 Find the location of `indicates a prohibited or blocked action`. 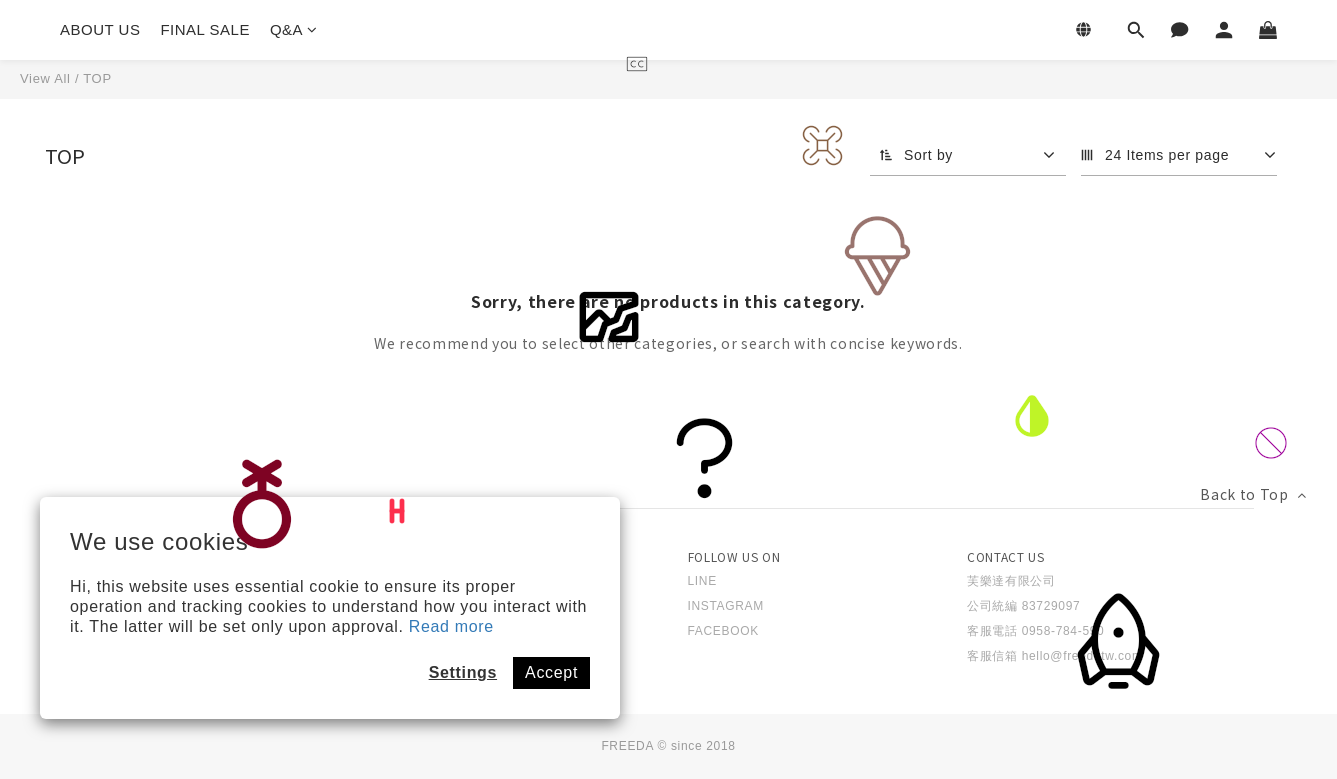

indicates a prohibited or blocked action is located at coordinates (1271, 443).